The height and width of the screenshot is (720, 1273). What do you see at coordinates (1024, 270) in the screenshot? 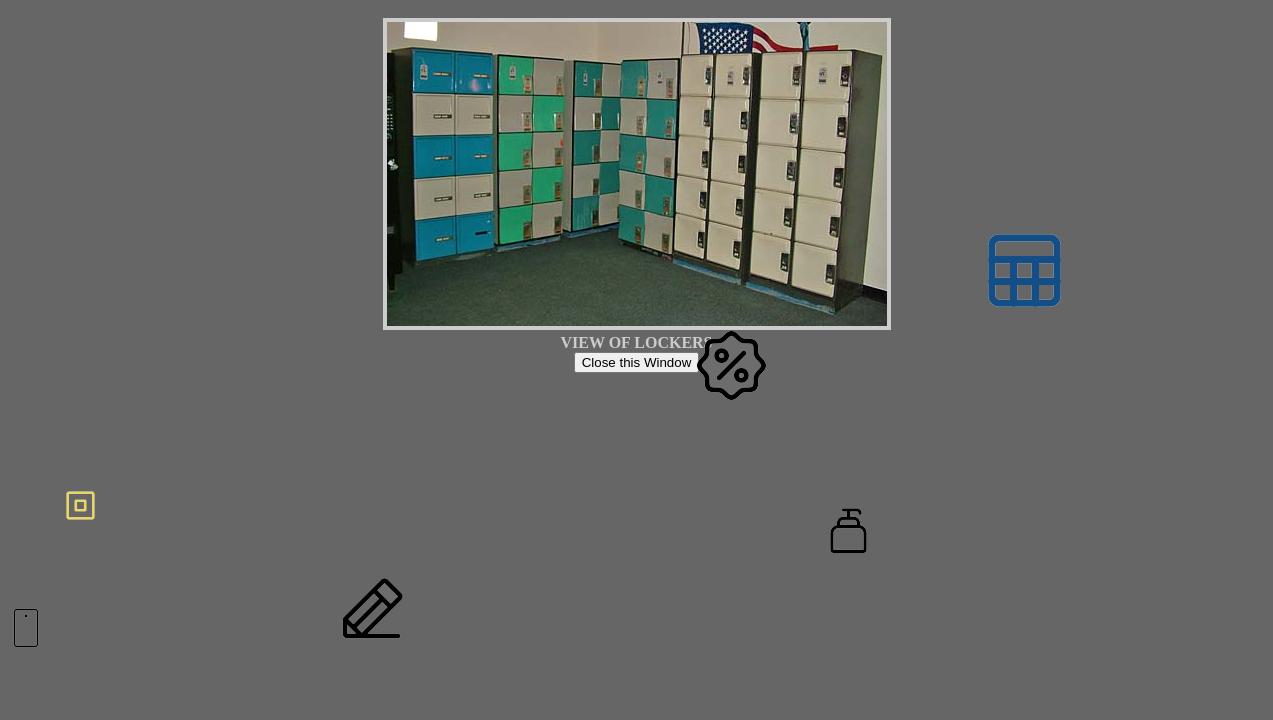
I see `open spreadsheet or data table` at bounding box center [1024, 270].